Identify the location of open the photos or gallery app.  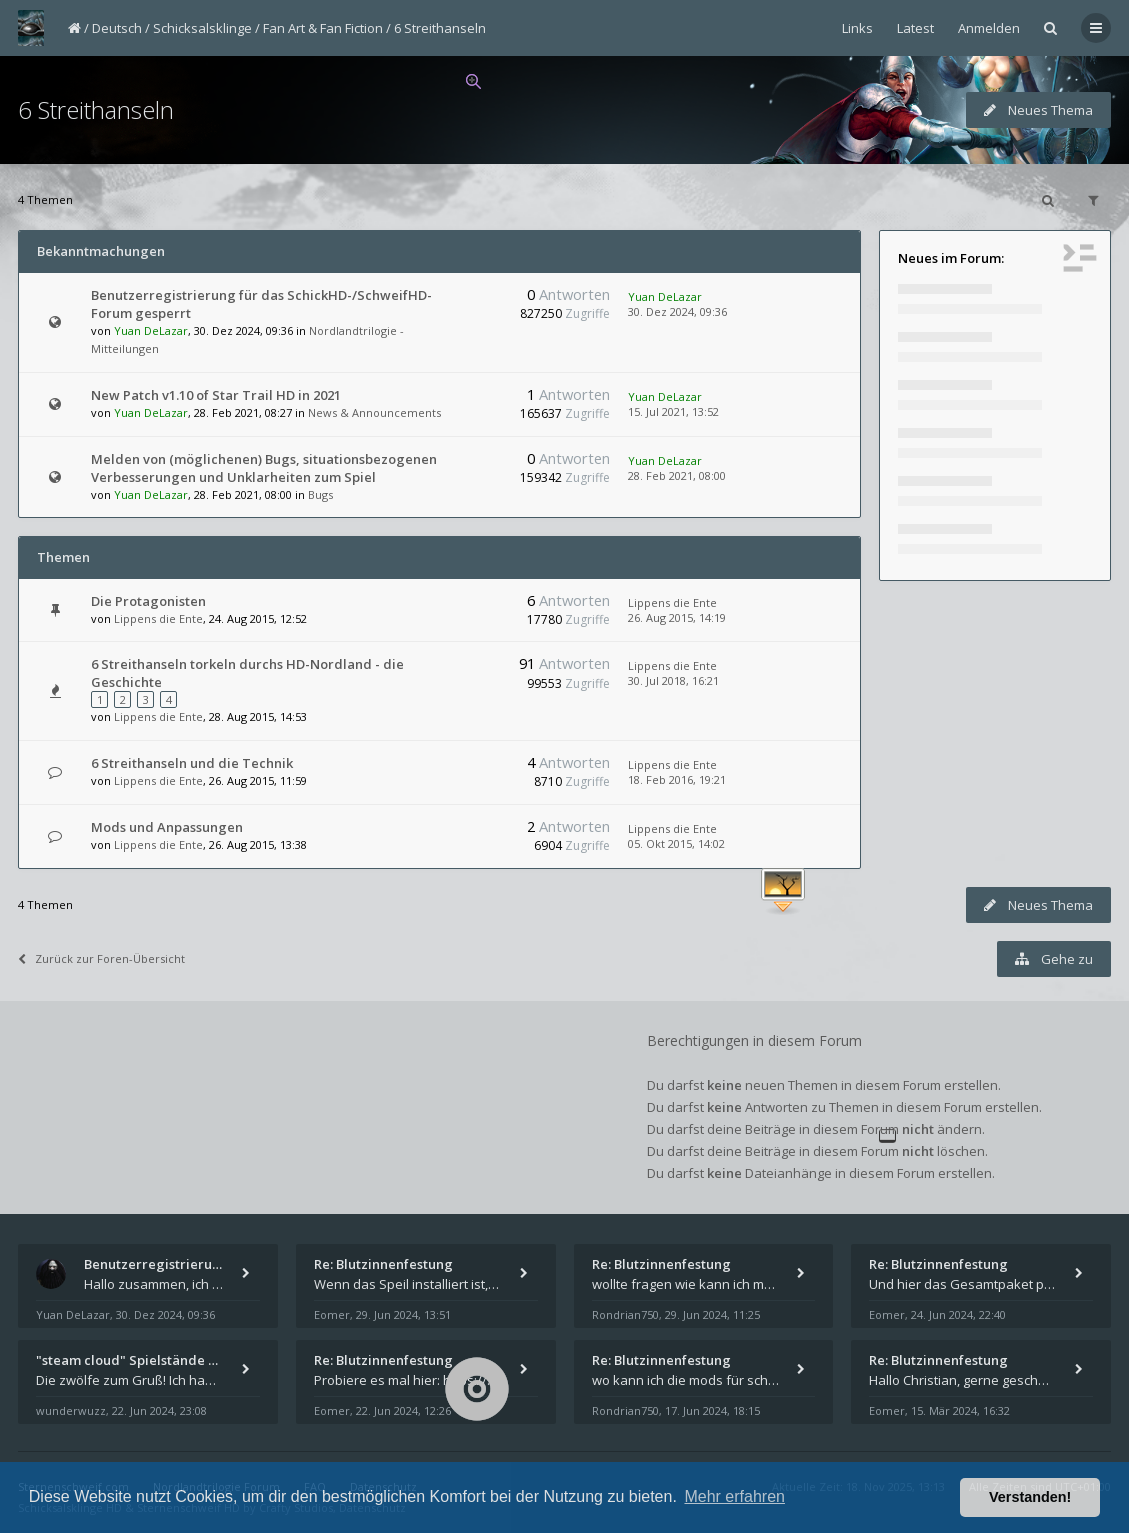
(887, 1135).